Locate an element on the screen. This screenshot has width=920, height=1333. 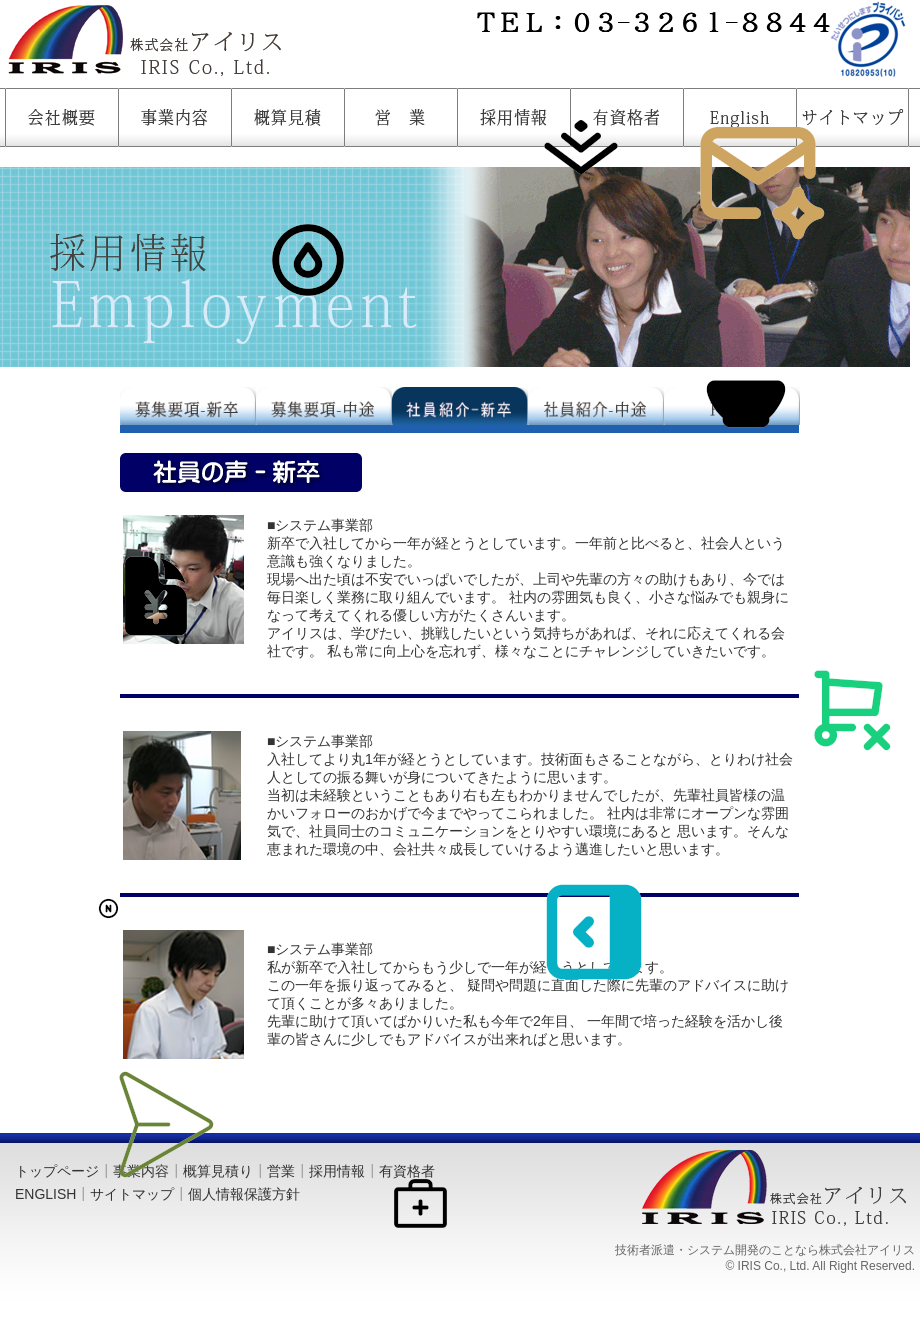
adjust ink or fluid settings is located at coordinates (308, 260).